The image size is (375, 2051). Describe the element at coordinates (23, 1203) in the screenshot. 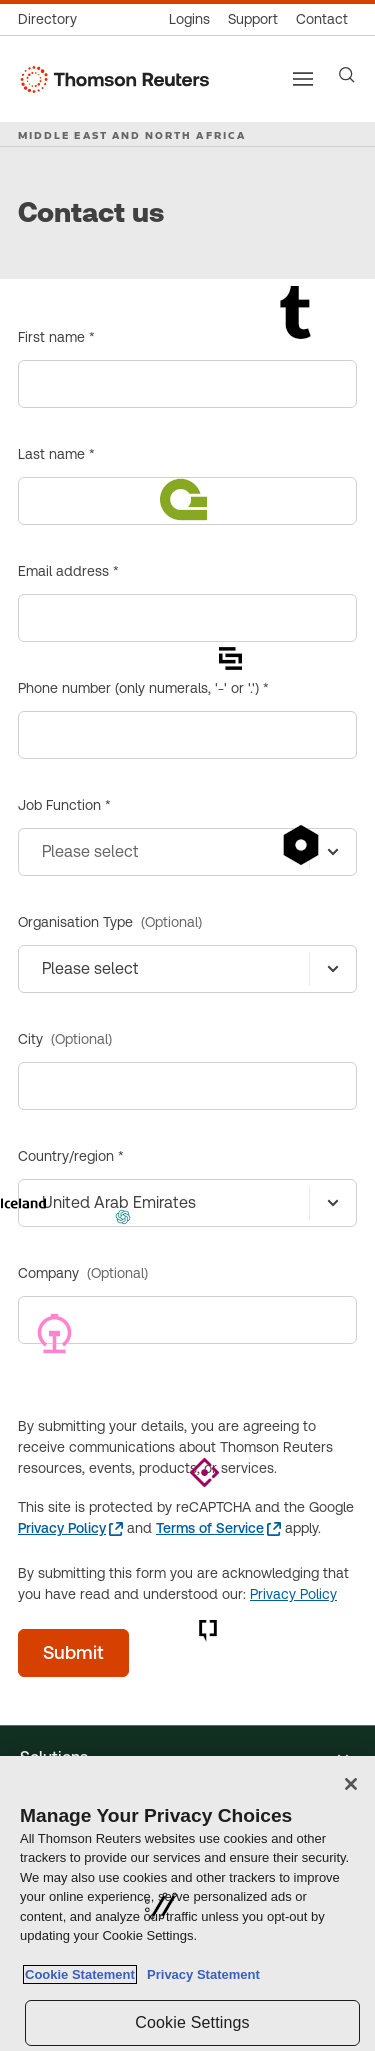

I see `Iceland grocery store brand logo` at that location.